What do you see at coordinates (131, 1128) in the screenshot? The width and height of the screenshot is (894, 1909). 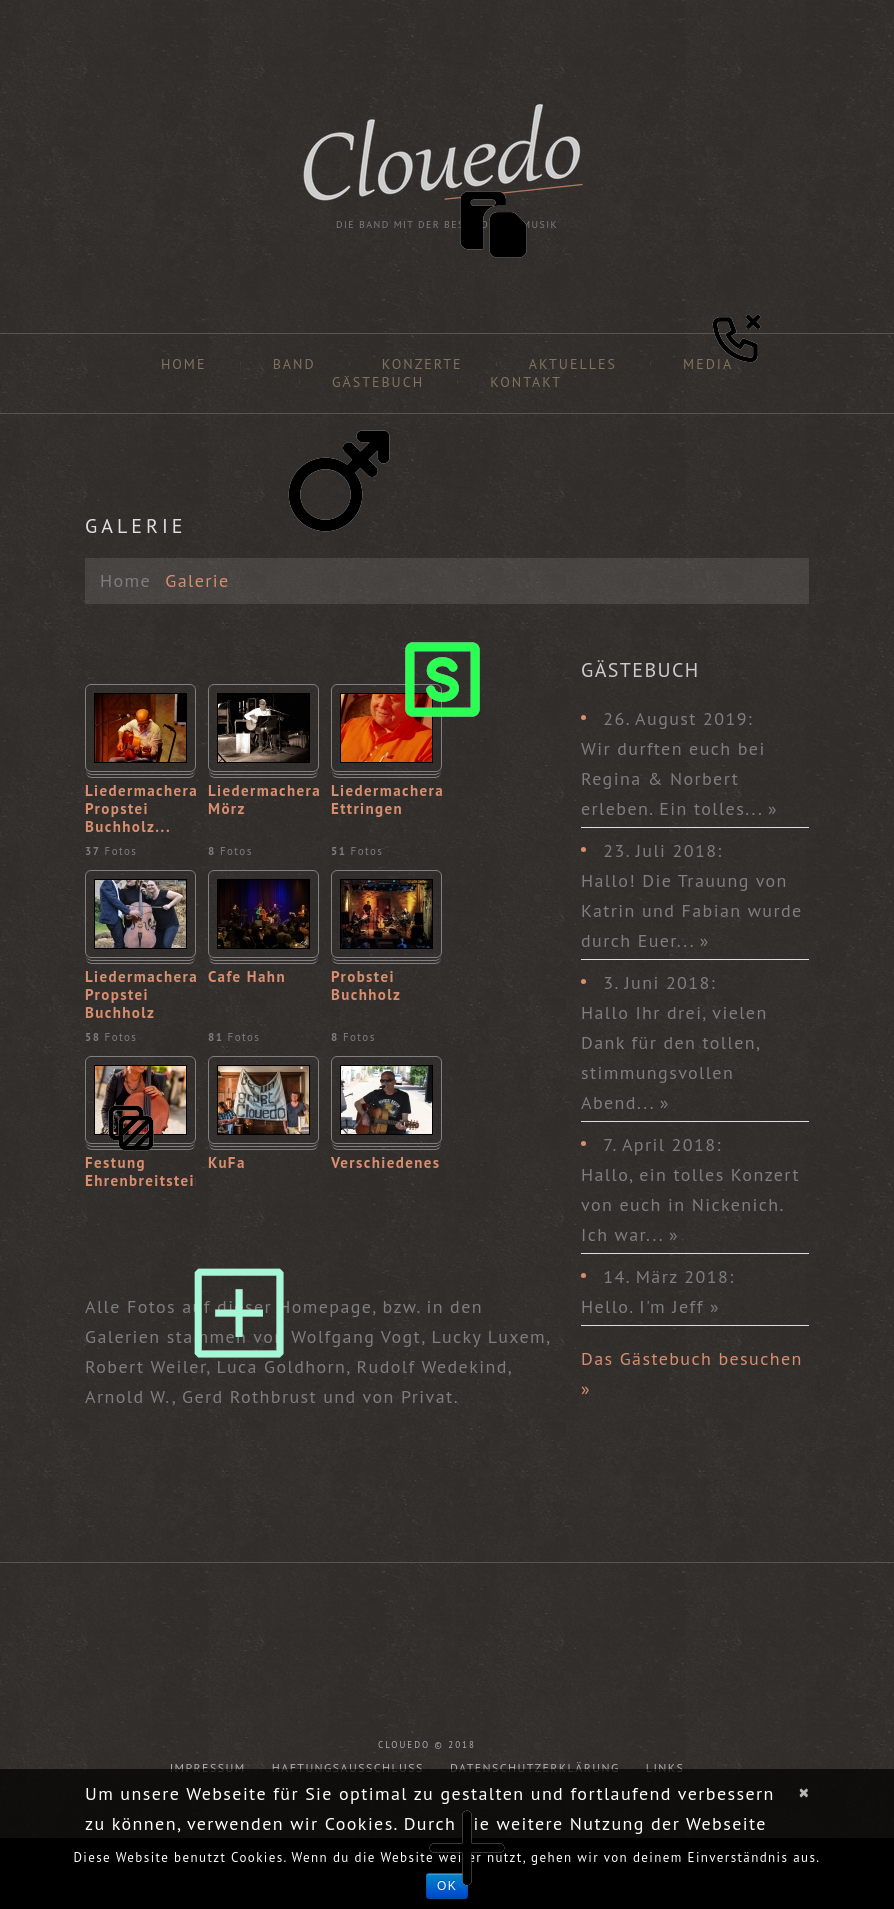 I see `select multiple items or objects` at bounding box center [131, 1128].